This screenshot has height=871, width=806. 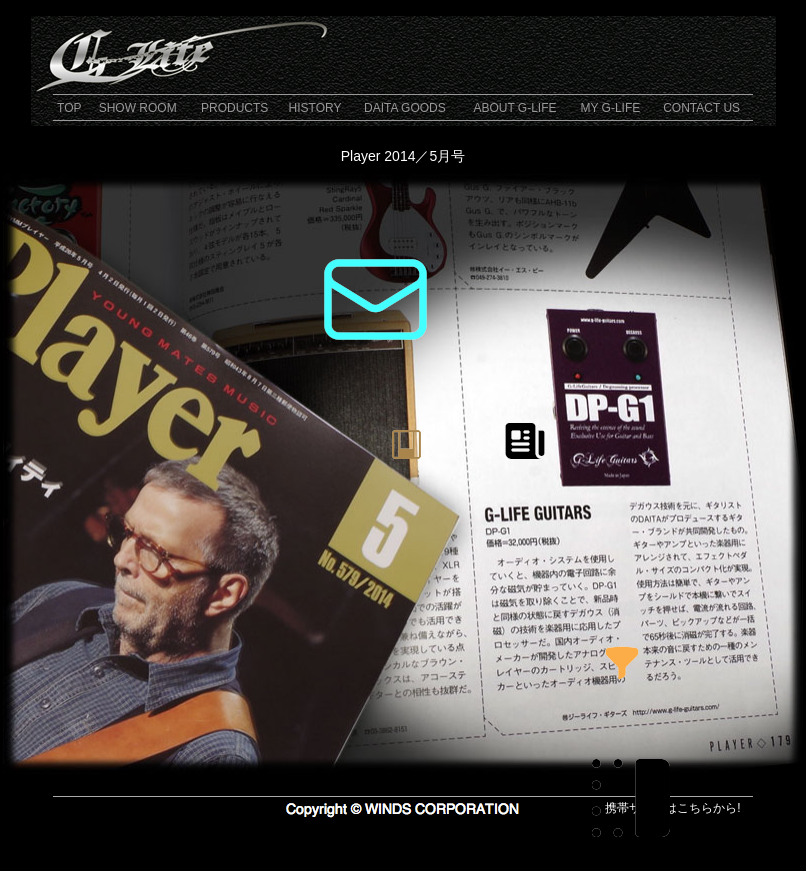 I want to click on filter or sort content, so click(x=622, y=663).